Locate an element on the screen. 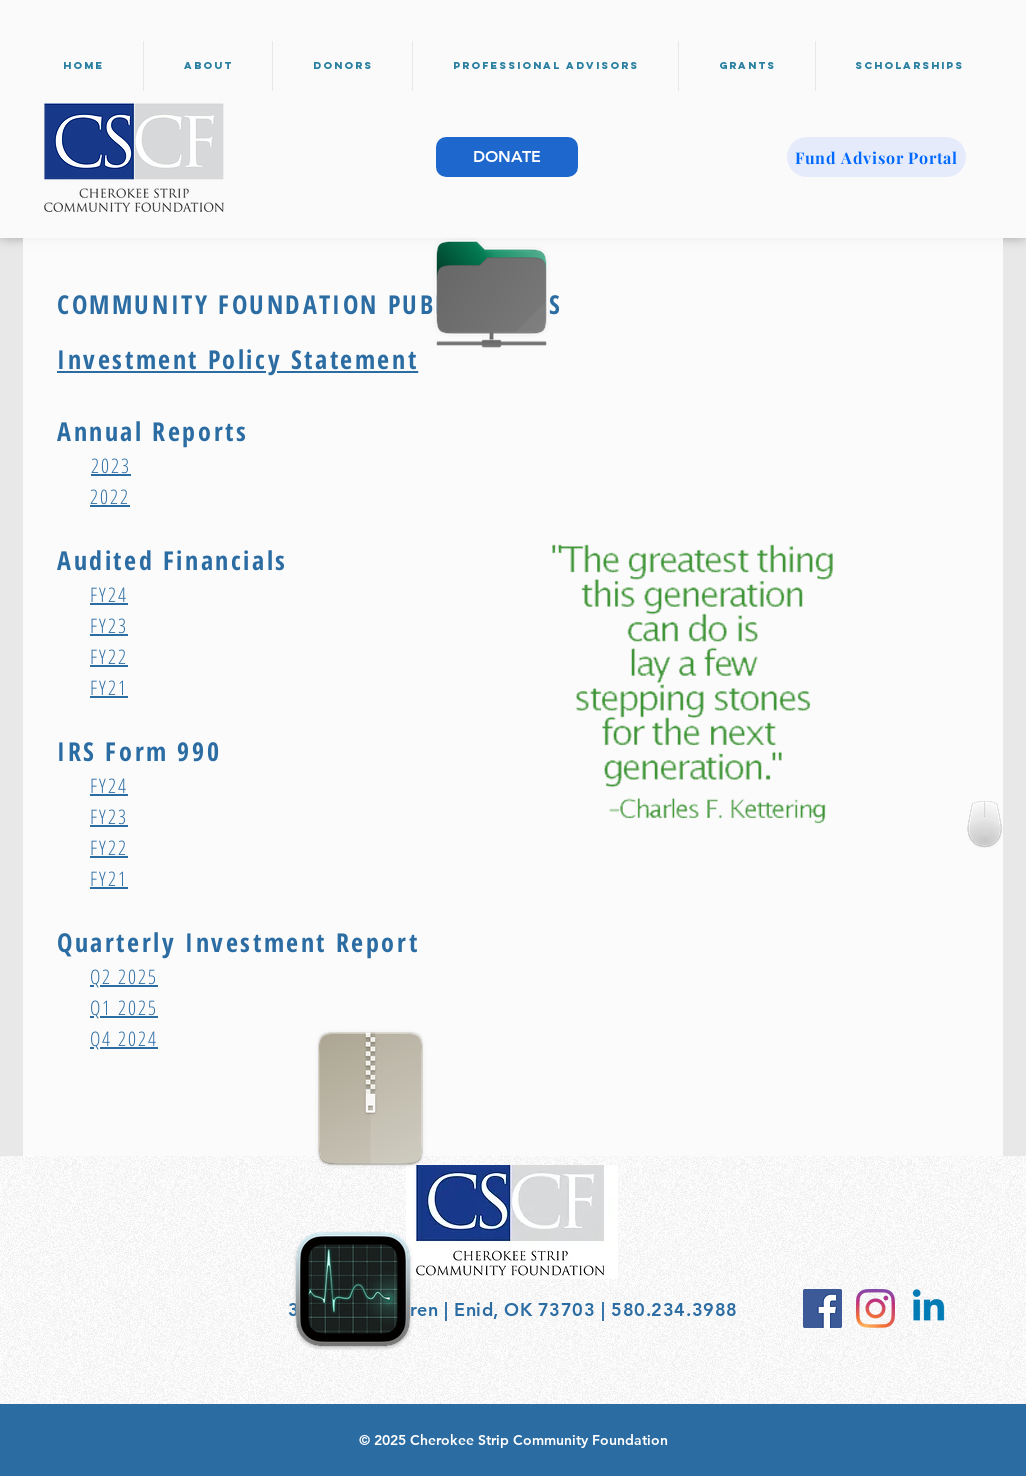  mouse input device settings is located at coordinates (985, 824).